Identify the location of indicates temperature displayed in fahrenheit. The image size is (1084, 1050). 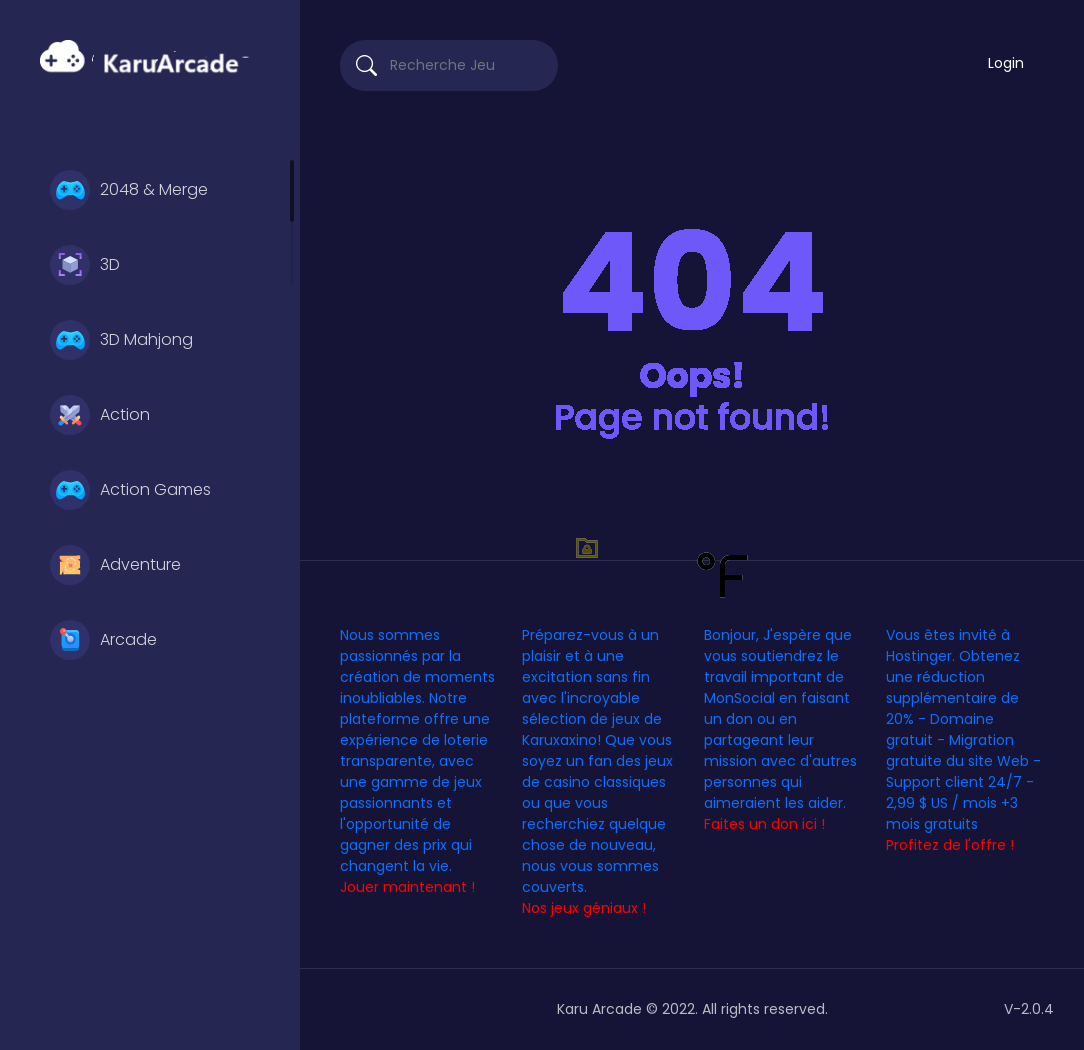
(725, 575).